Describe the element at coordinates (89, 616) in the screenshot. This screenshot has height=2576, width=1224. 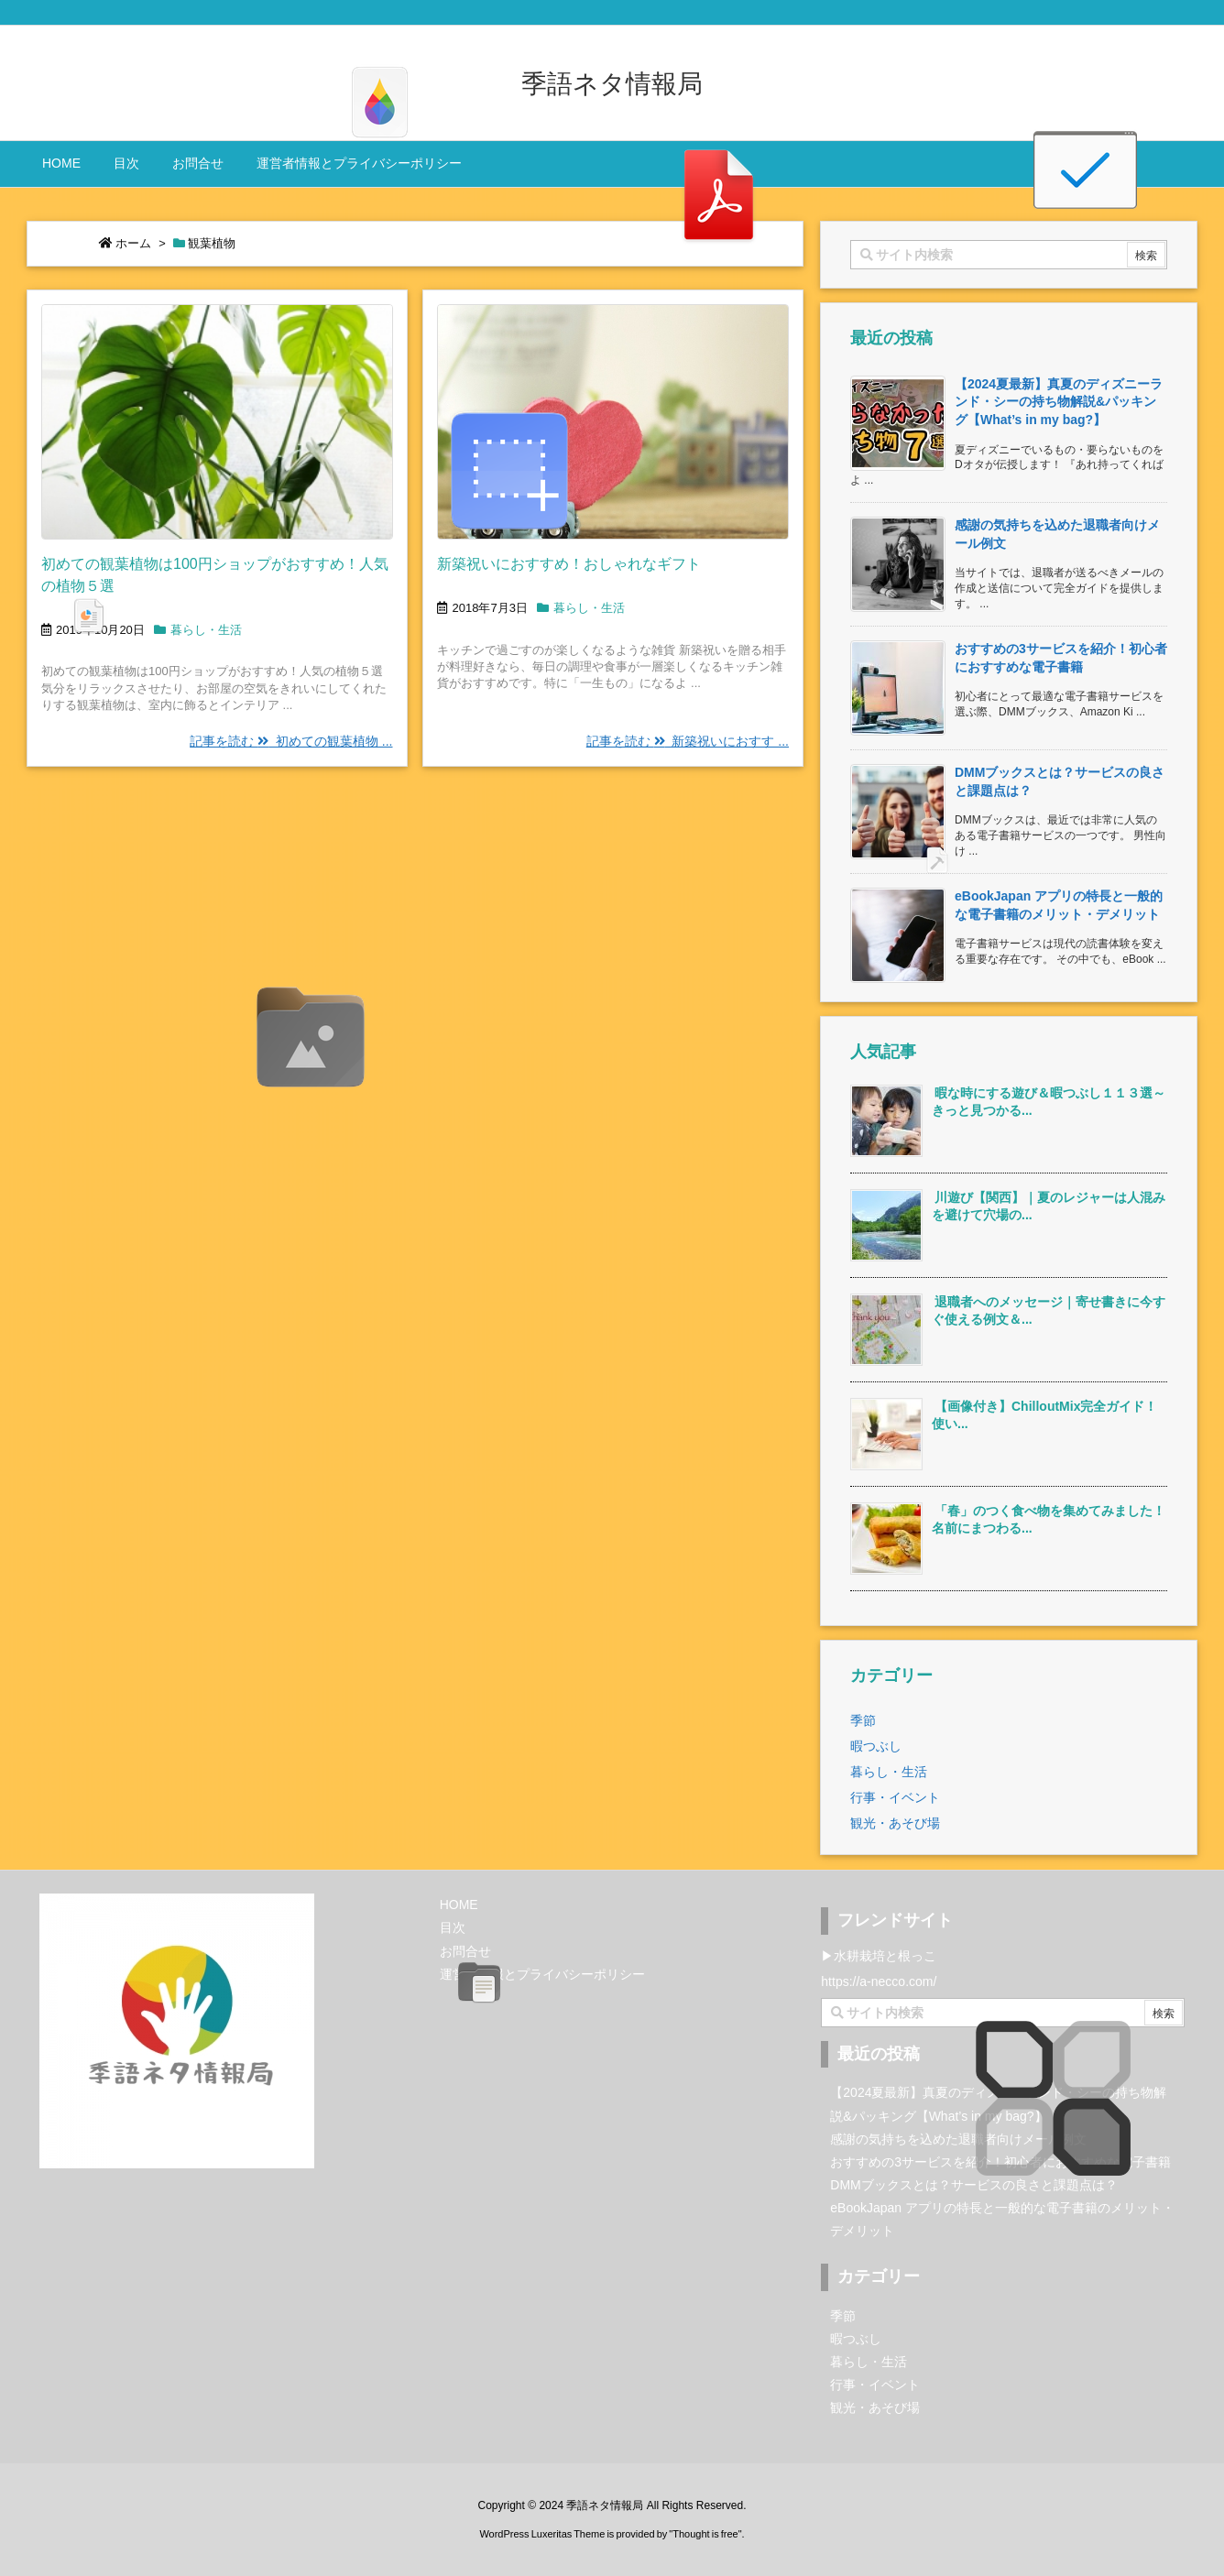
I see `open a presentation file` at that location.